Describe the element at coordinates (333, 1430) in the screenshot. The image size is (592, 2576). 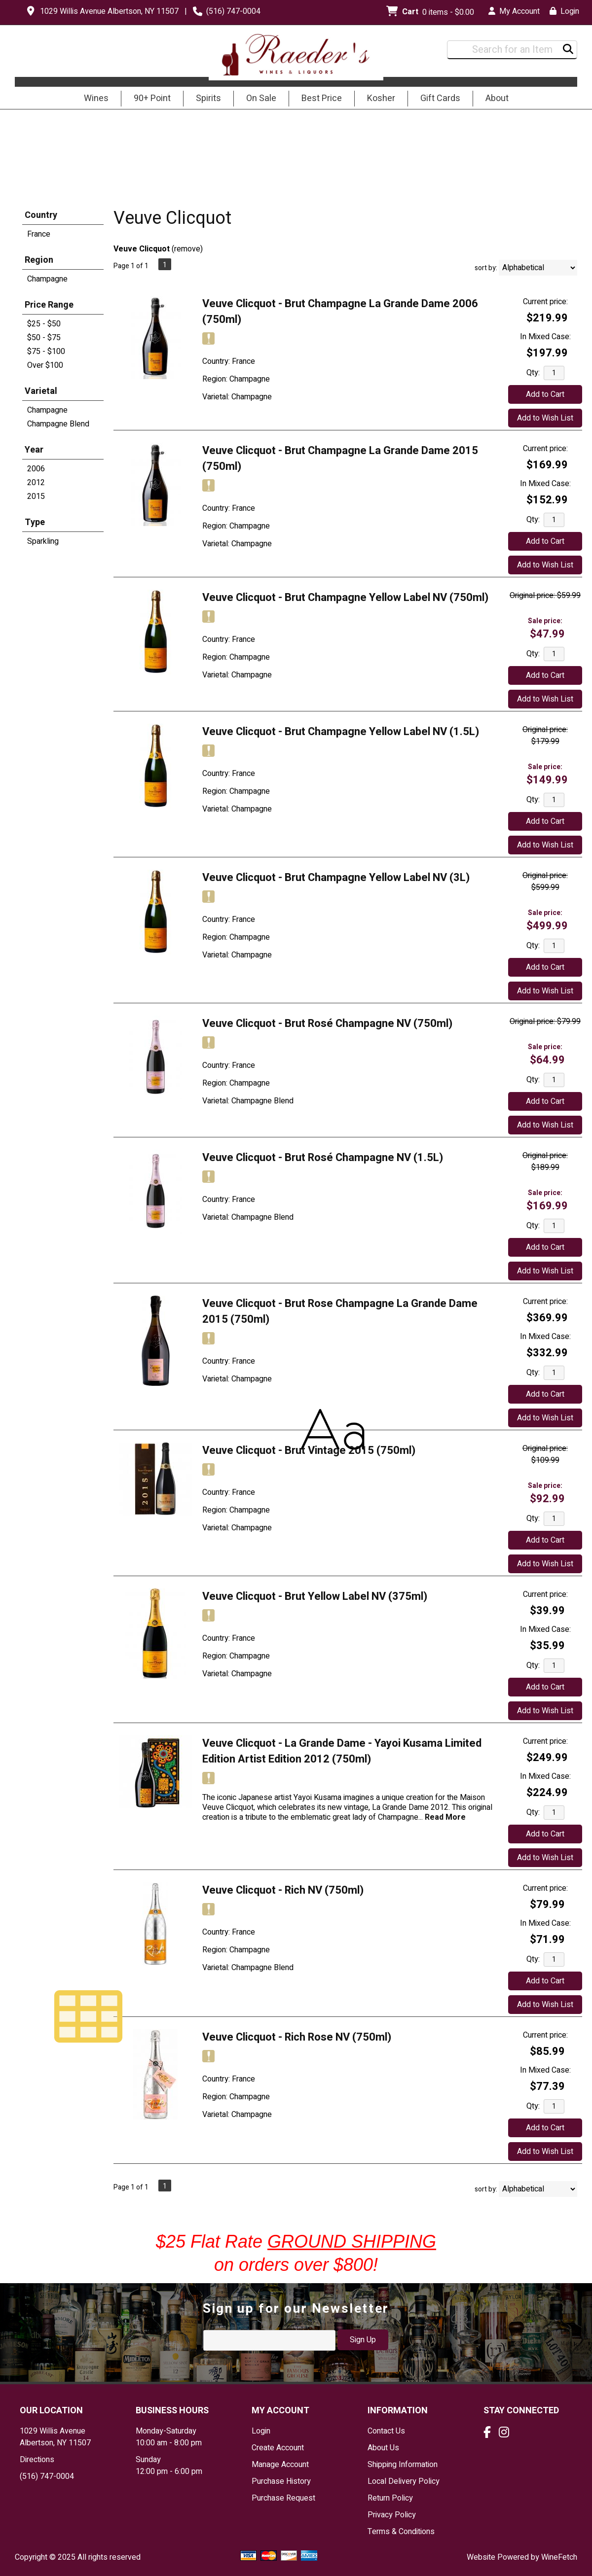
I see `adjust font or text size settings` at that location.